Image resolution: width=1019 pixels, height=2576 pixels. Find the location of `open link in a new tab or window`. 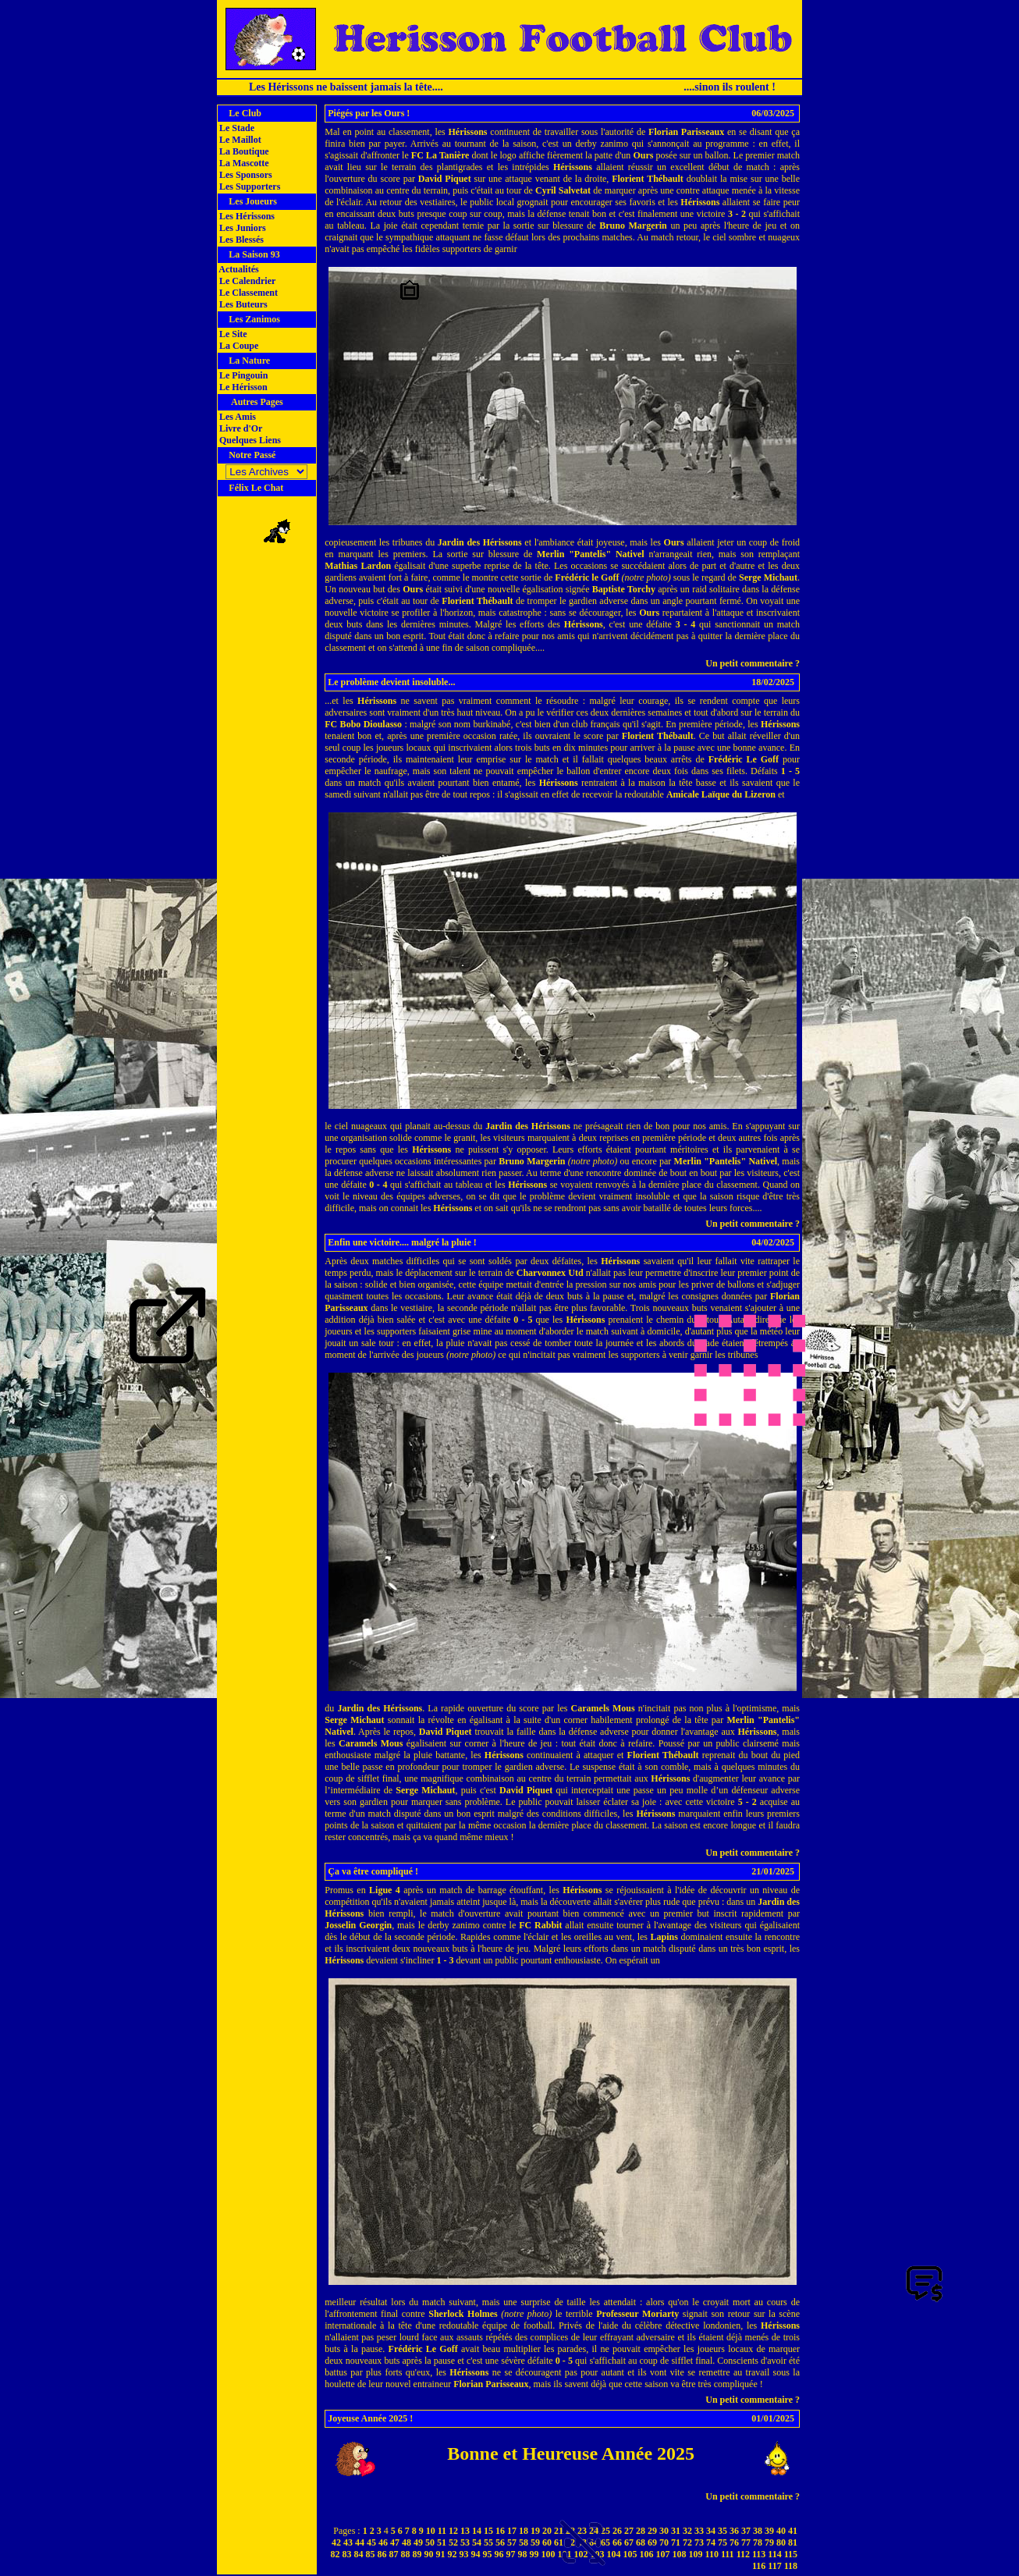

open link in a new tab or window is located at coordinates (167, 1325).